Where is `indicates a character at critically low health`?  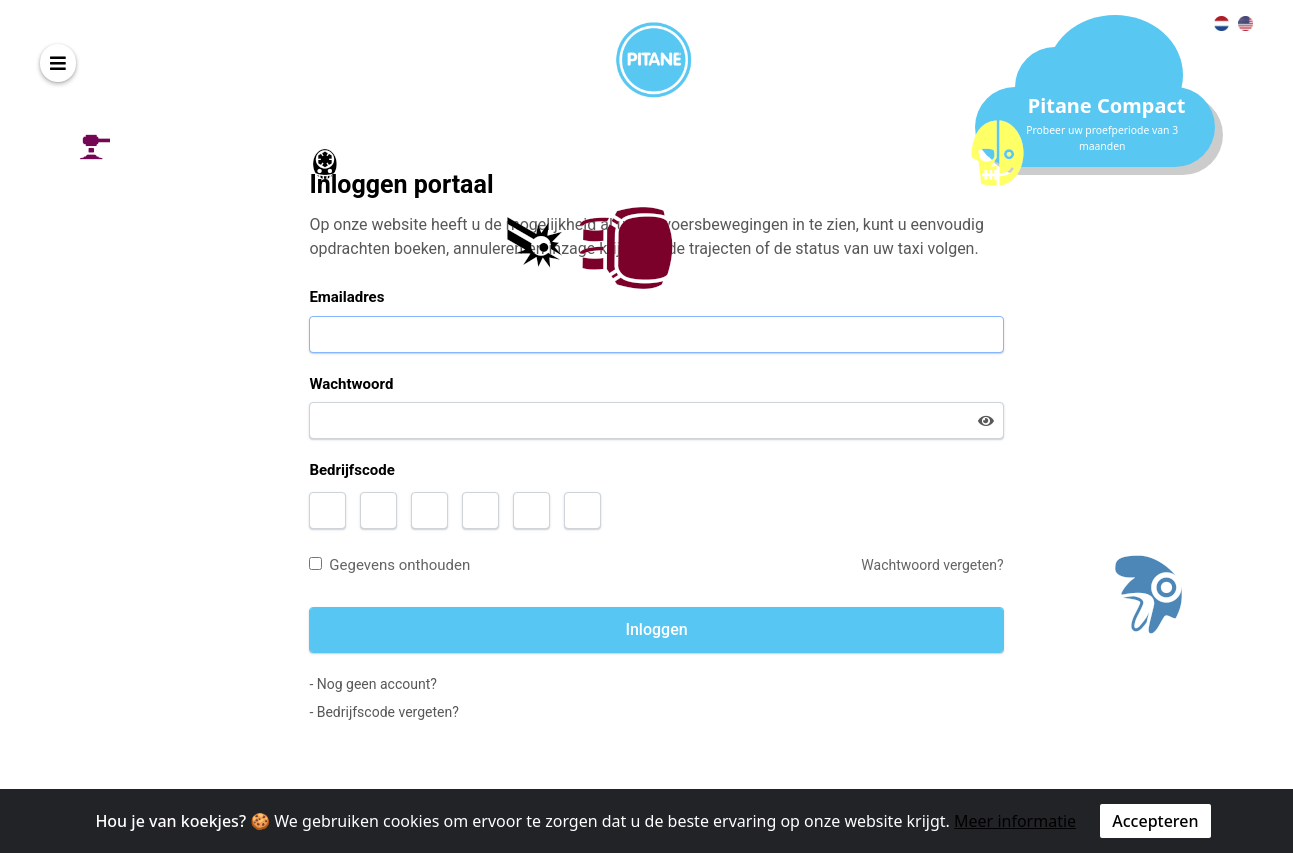
indicates a character at critically low health is located at coordinates (998, 153).